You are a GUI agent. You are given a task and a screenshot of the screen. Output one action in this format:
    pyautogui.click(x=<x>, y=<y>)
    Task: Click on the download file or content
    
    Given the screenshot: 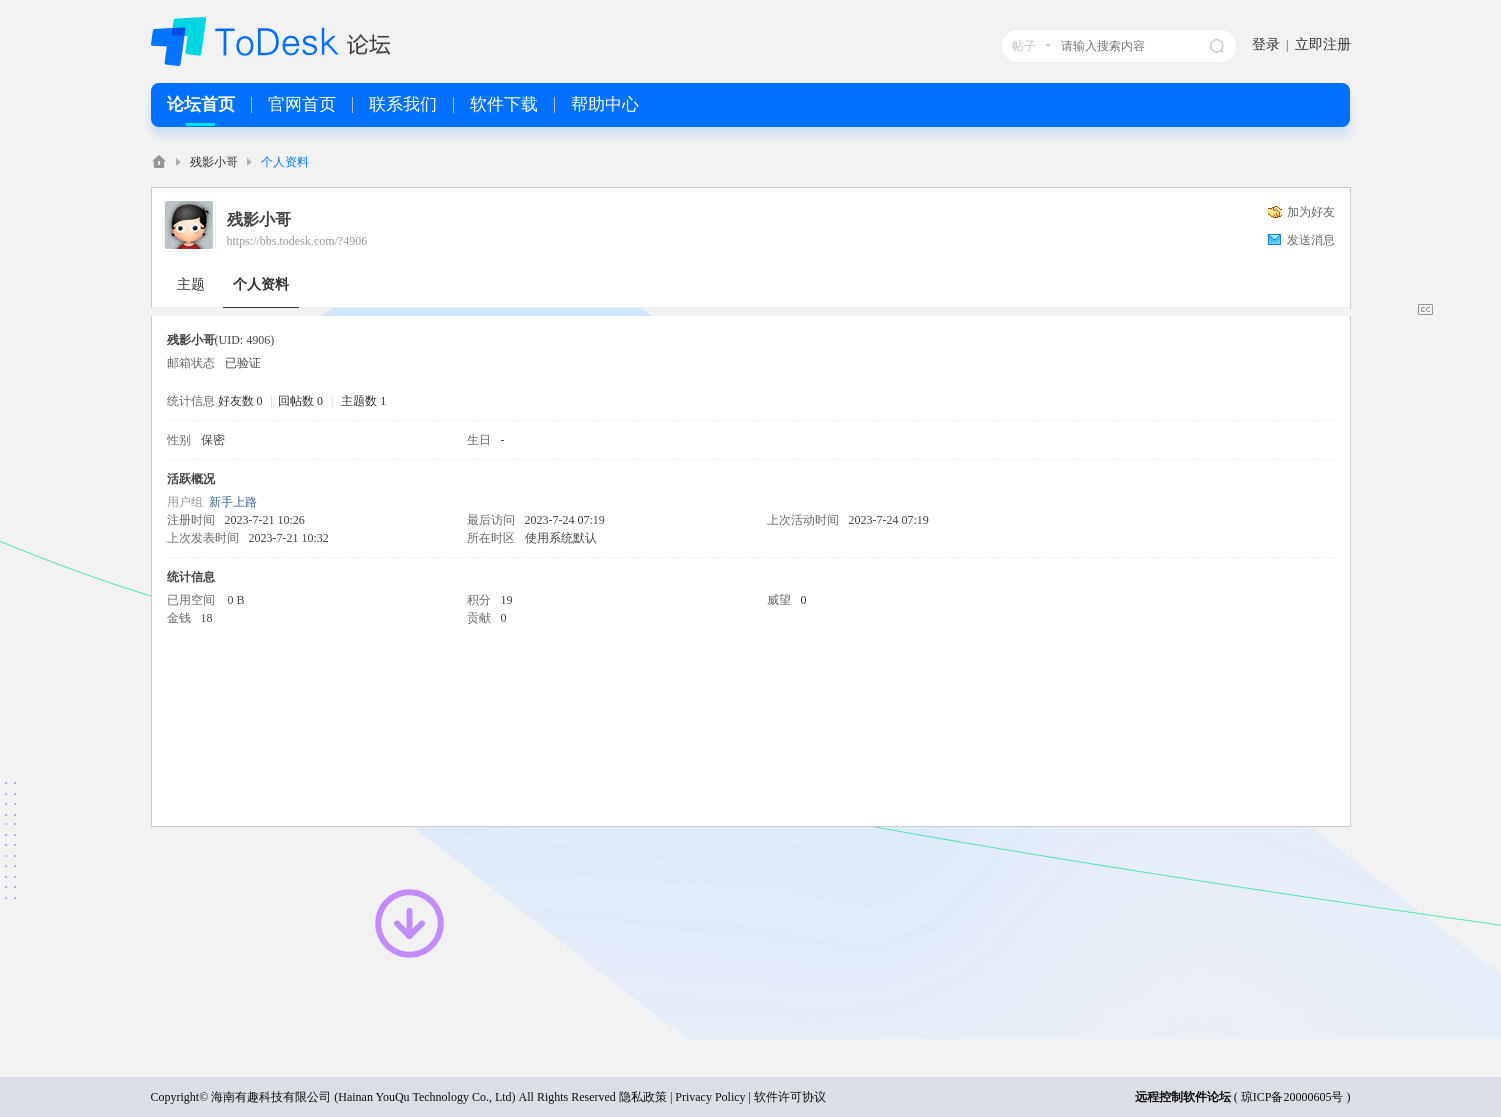 What is the action you would take?
    pyautogui.click(x=409, y=923)
    